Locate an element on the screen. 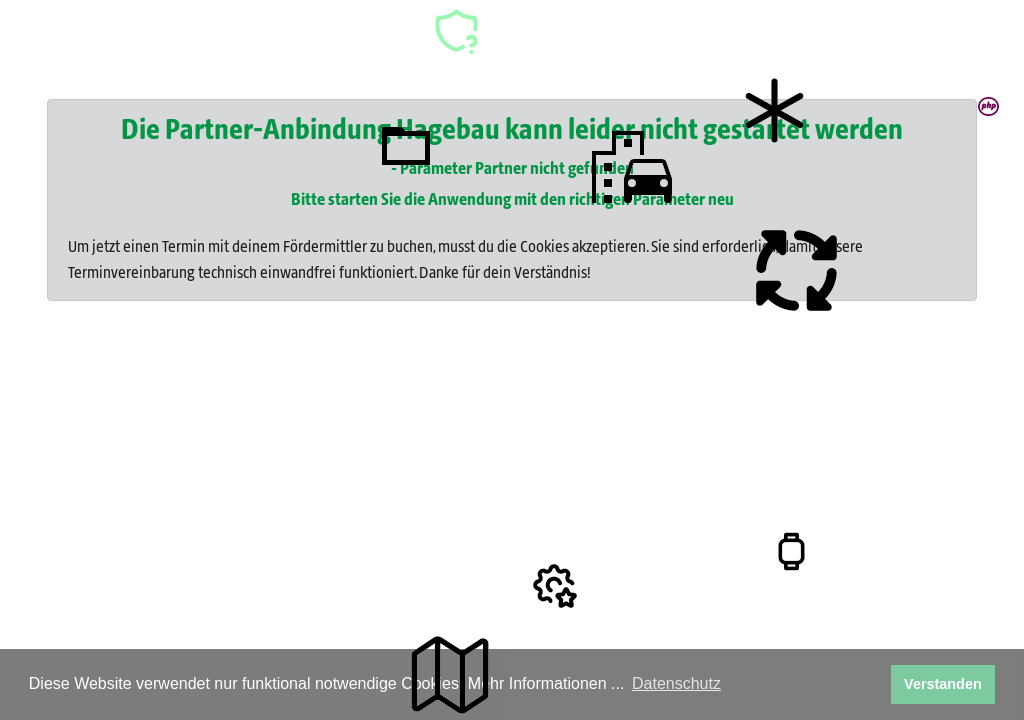 The image size is (1024, 720). access security help or FAQ is located at coordinates (456, 30).